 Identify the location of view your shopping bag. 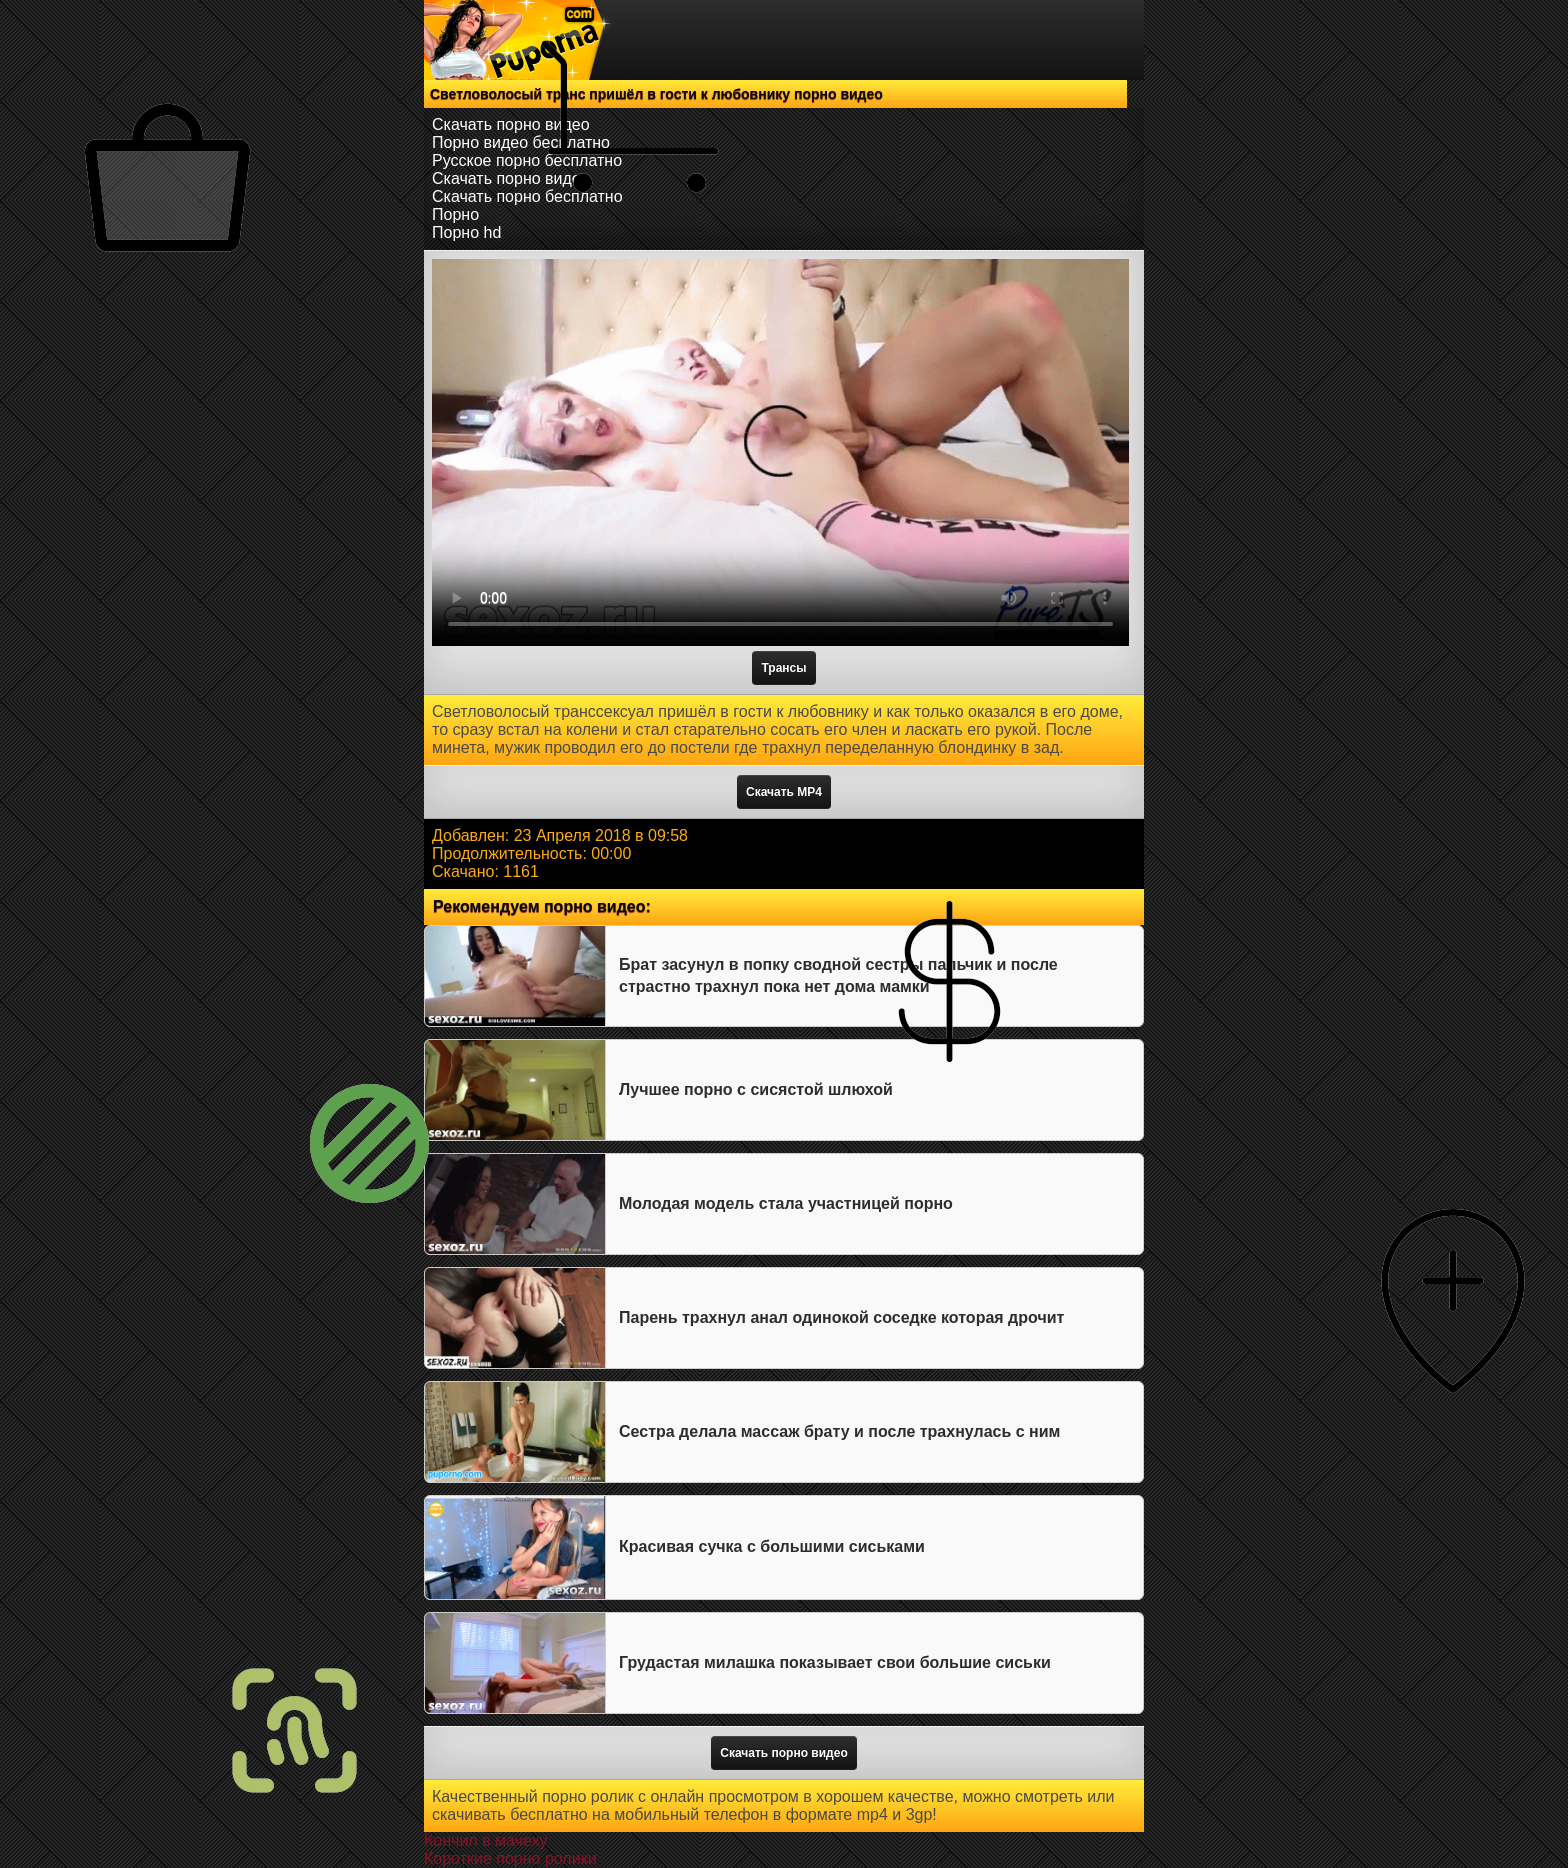
(167, 186).